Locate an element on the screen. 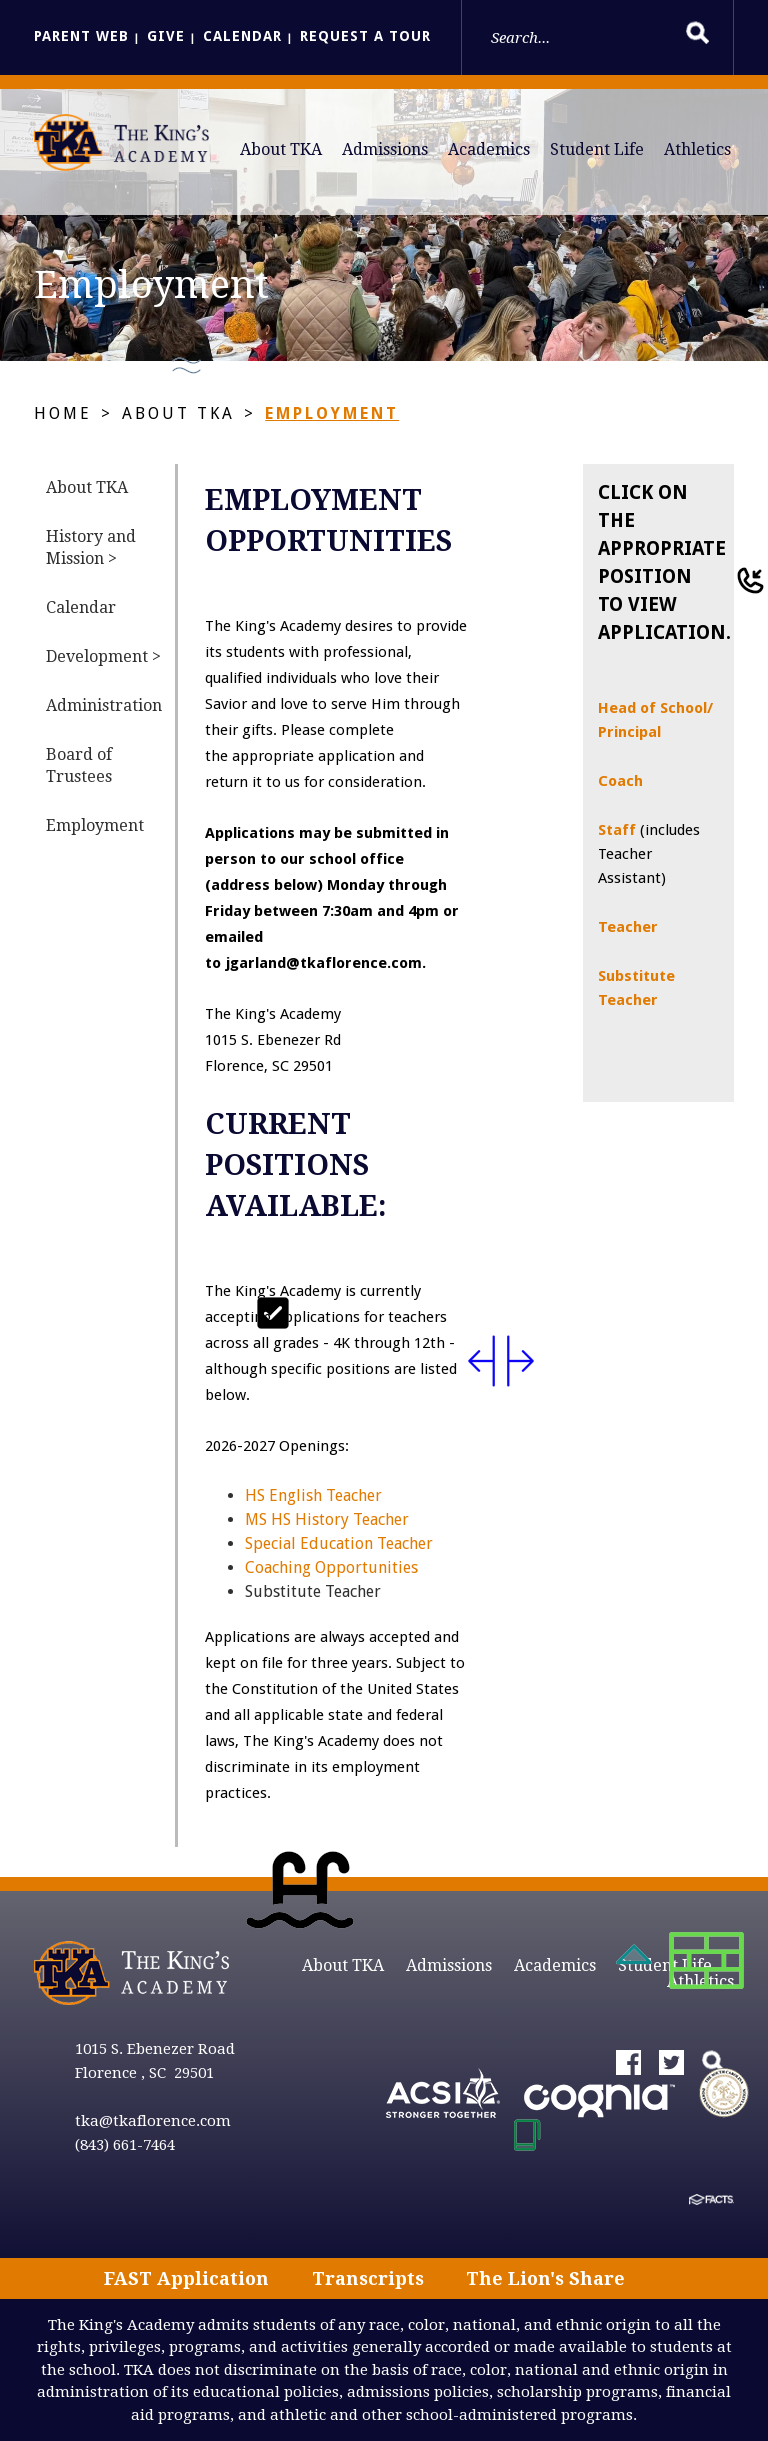  access swimming pool facilities is located at coordinates (300, 1890).